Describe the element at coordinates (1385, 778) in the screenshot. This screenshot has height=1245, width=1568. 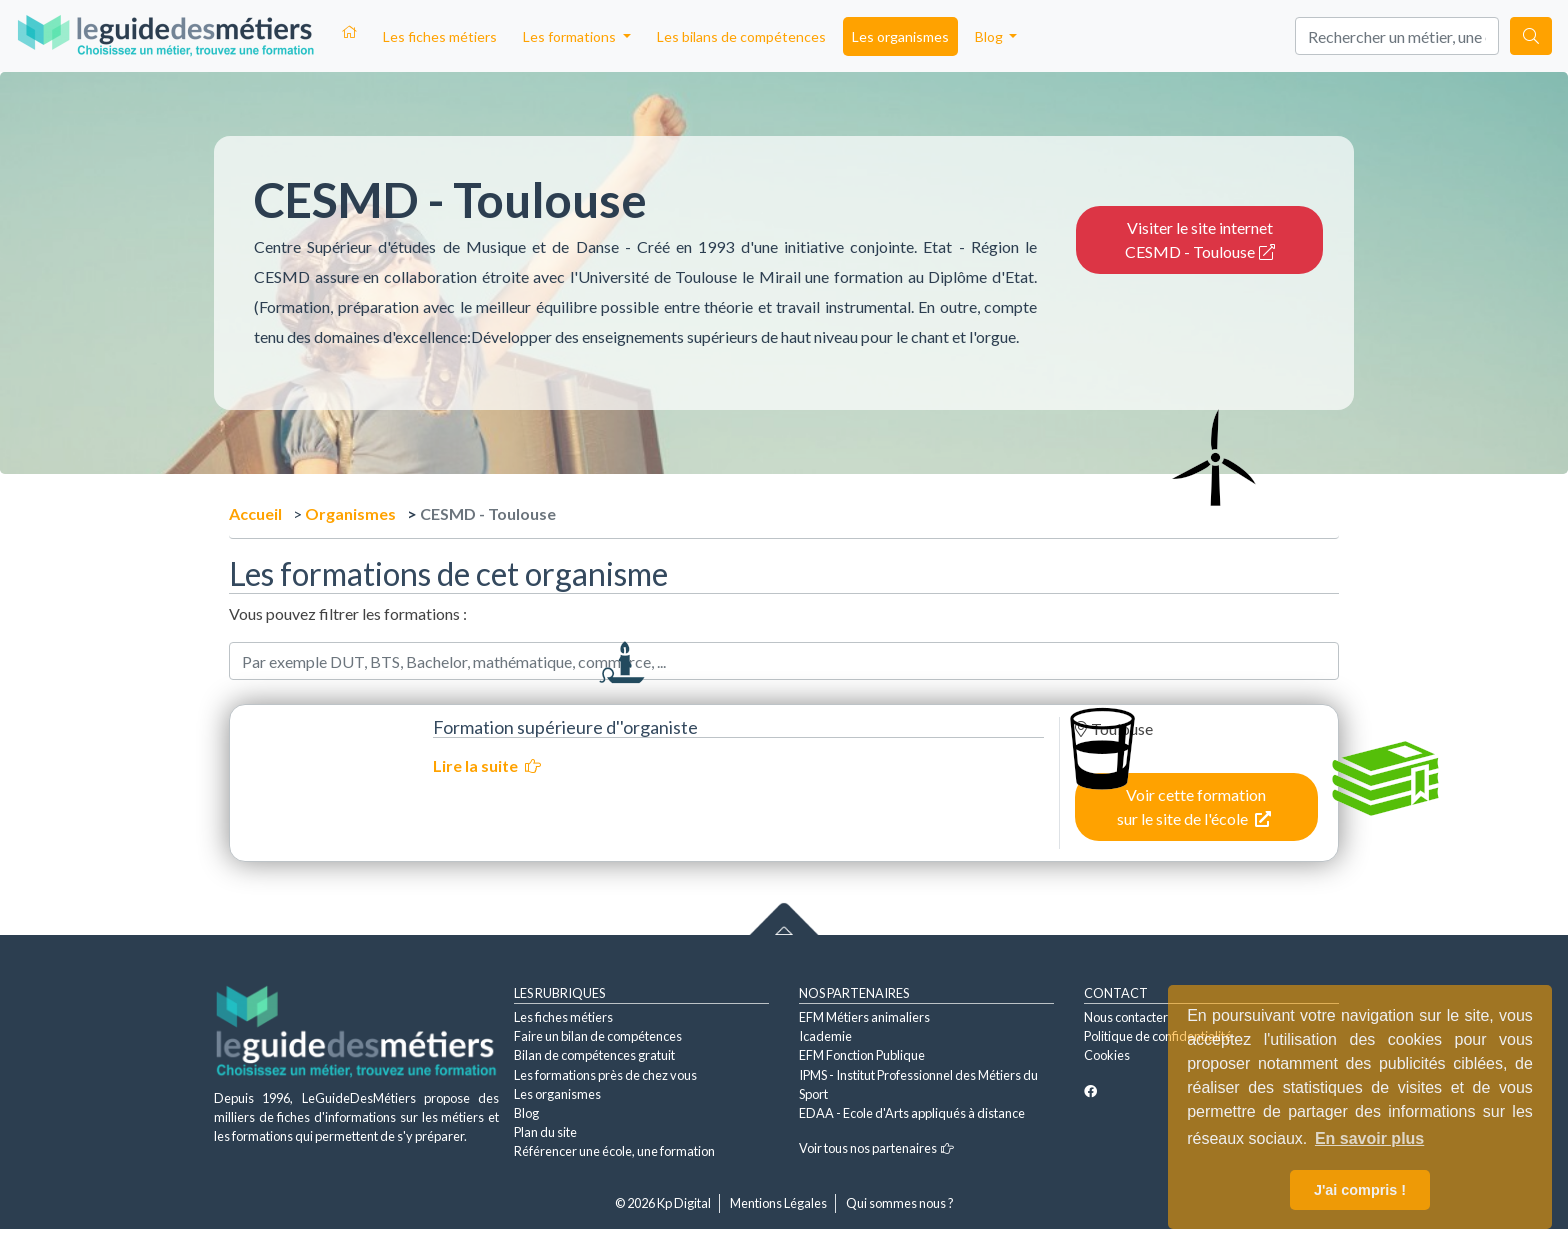
I see `access your library or book collection` at that location.